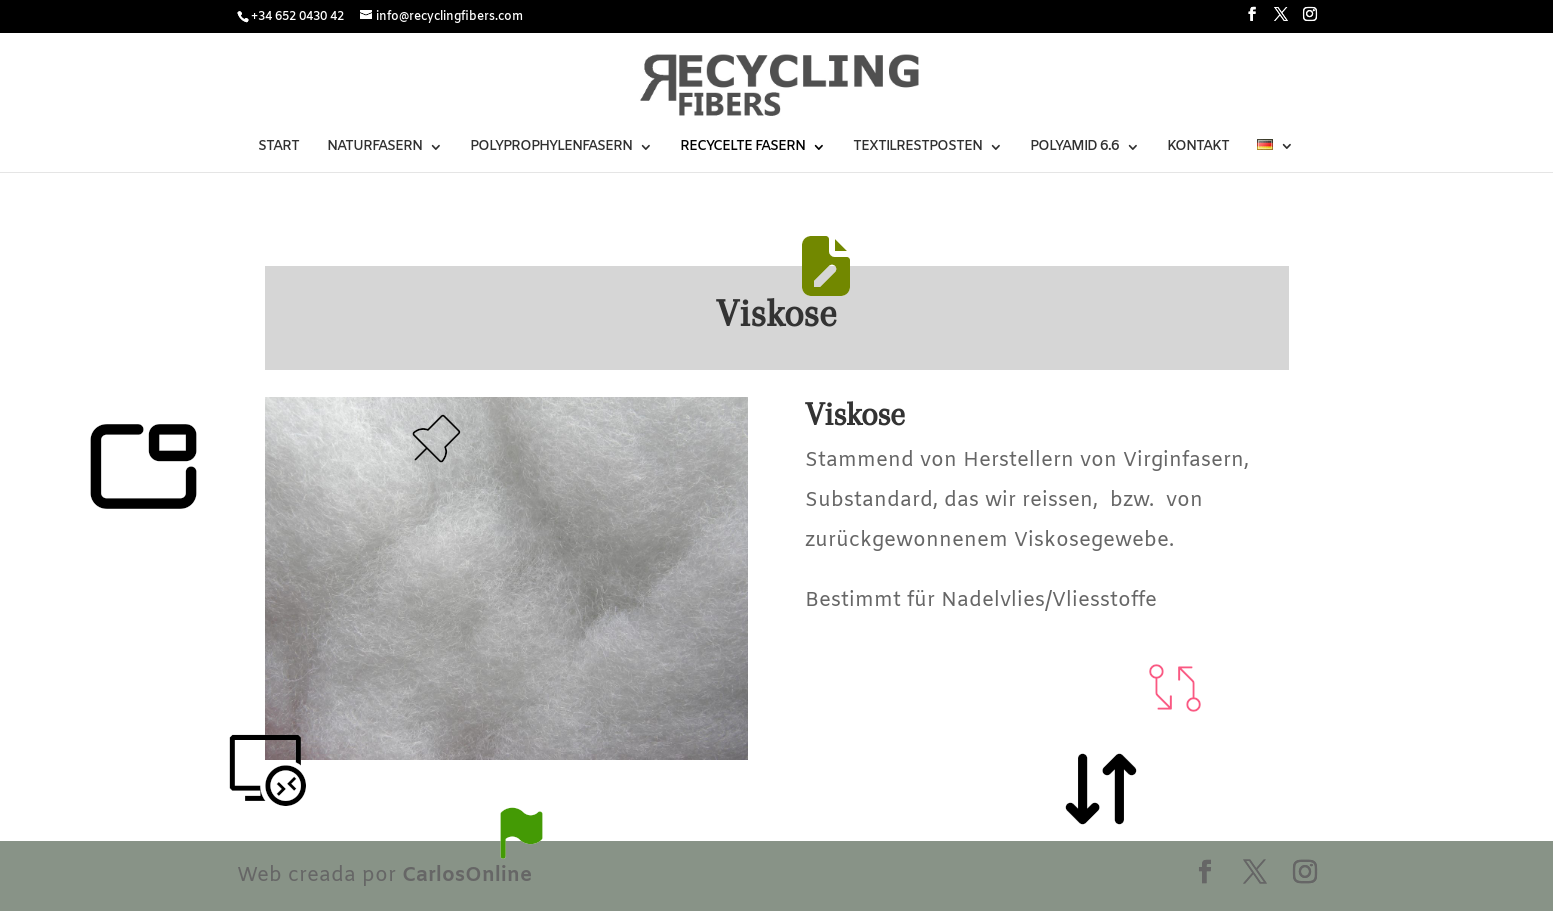 This screenshot has width=1553, height=911. Describe the element at coordinates (267, 767) in the screenshot. I see `access remote desktop connections` at that location.